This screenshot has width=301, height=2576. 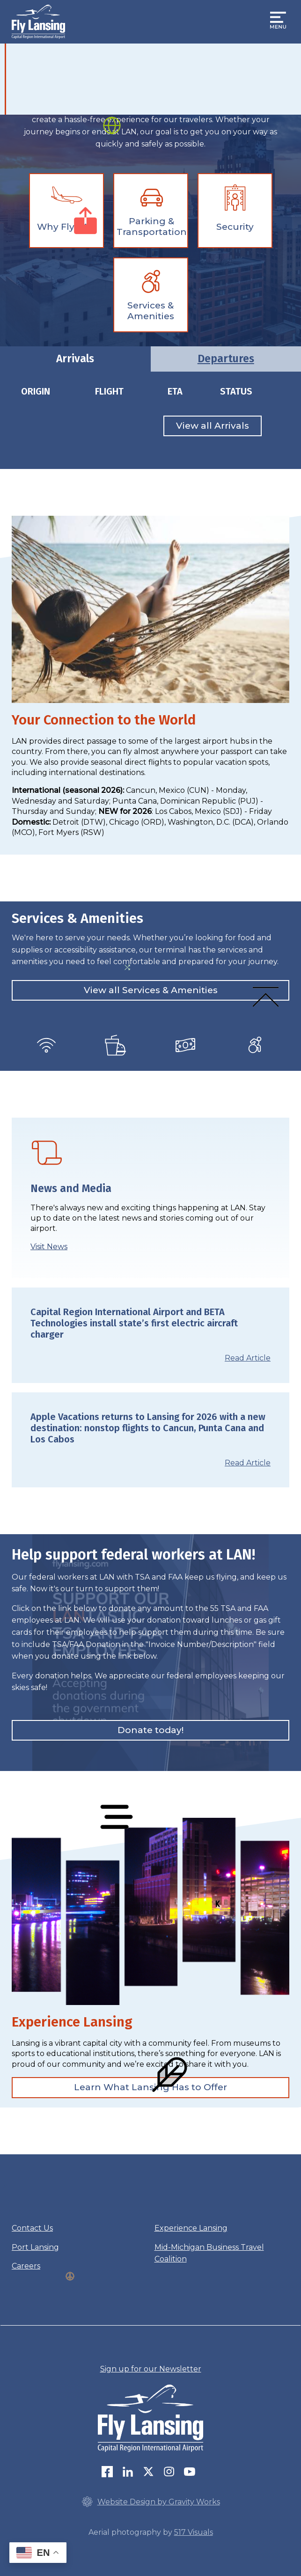 What do you see at coordinates (112, 125) in the screenshot?
I see `switch to global or worldwide view` at bounding box center [112, 125].